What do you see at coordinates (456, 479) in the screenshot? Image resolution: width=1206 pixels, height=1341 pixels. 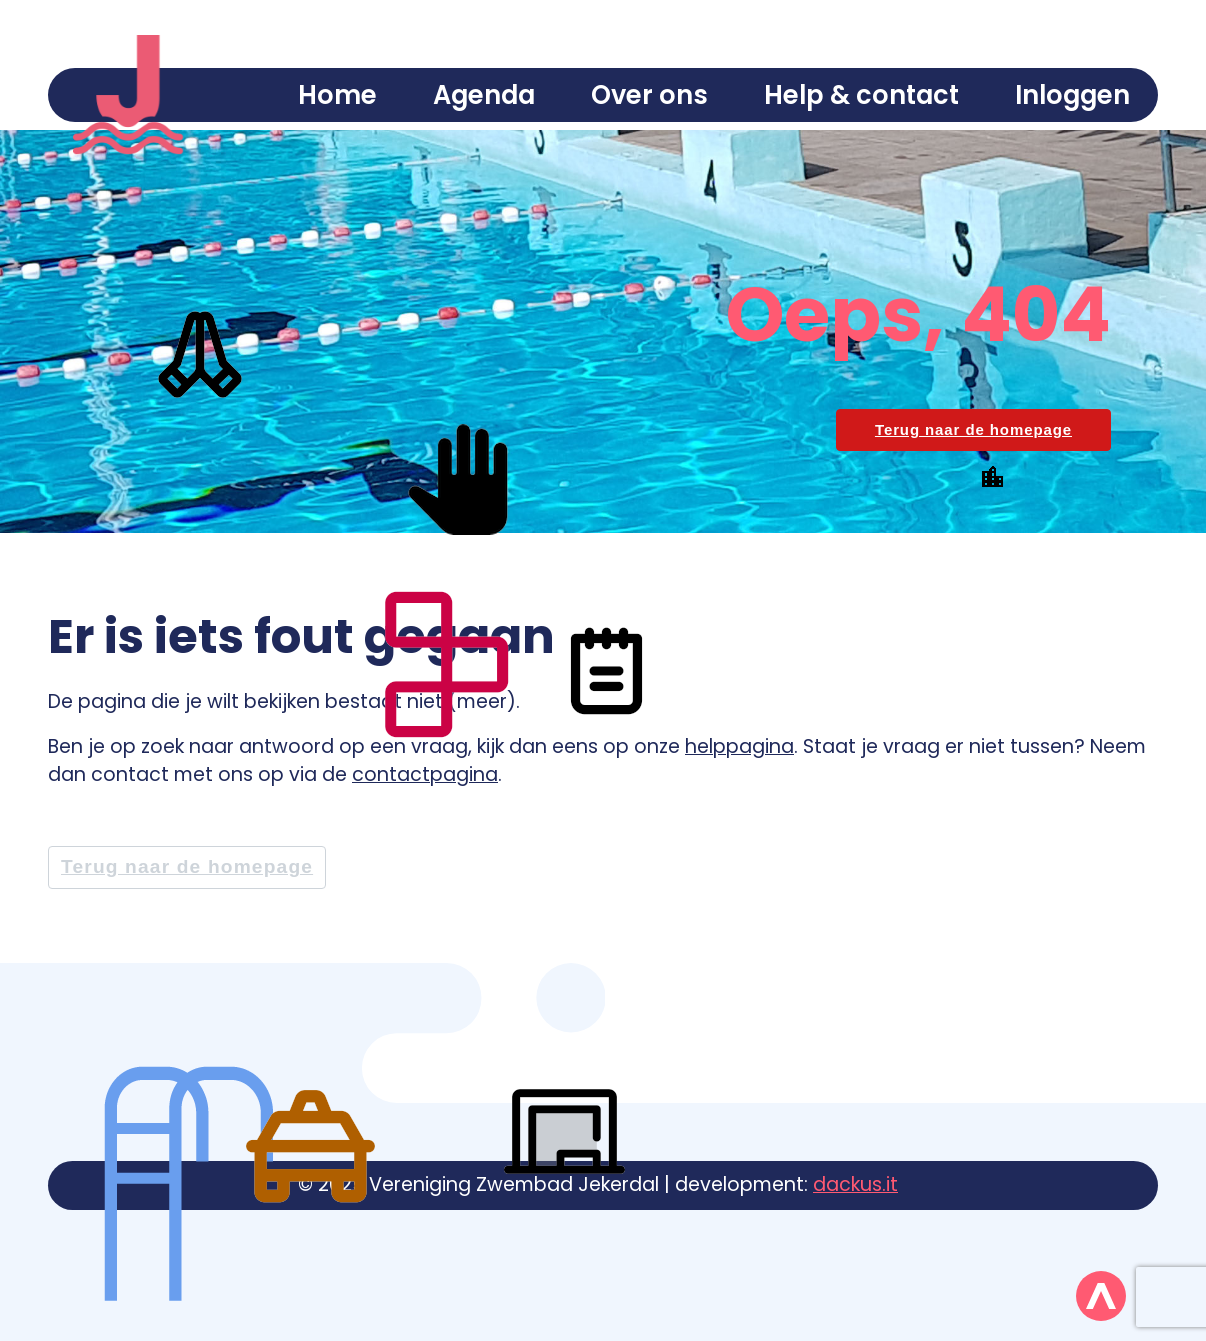 I see `stop or pause an action` at bounding box center [456, 479].